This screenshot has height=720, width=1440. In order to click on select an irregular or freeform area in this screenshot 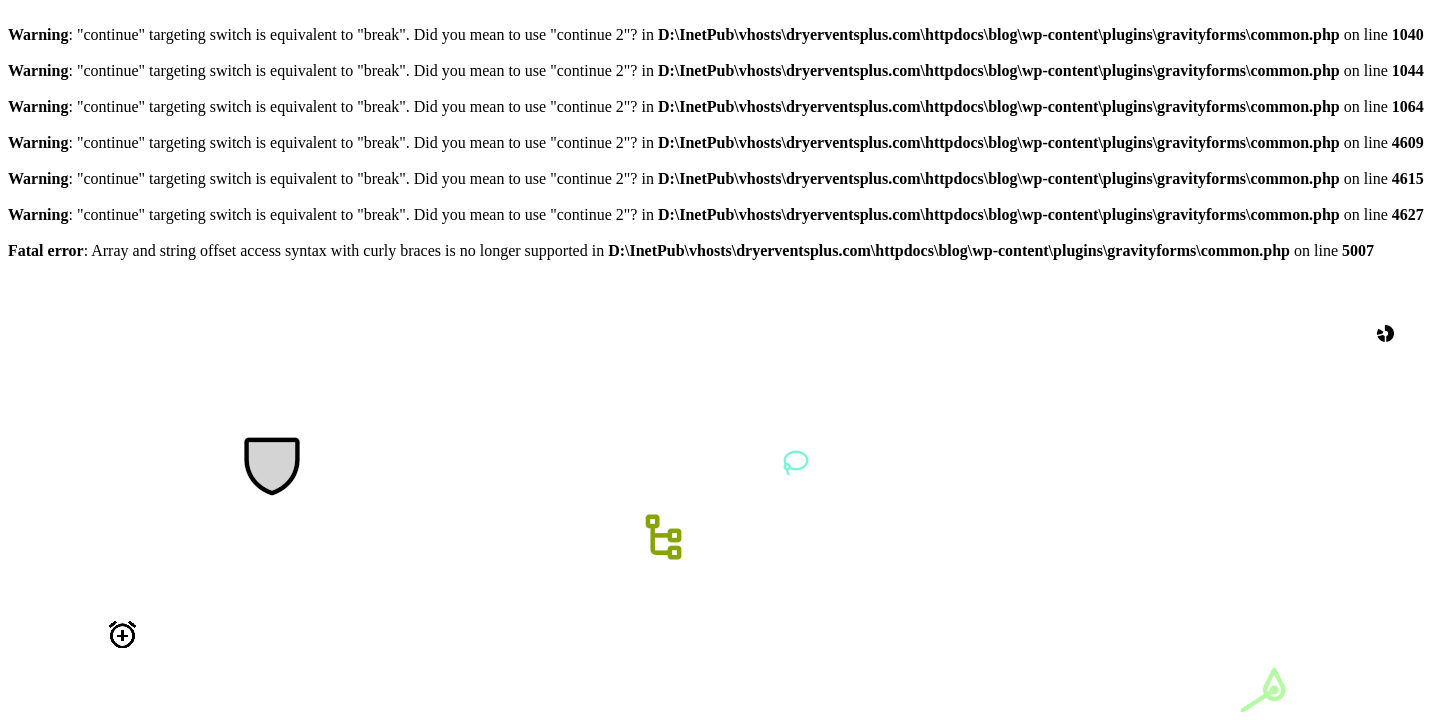, I will do `click(796, 463)`.